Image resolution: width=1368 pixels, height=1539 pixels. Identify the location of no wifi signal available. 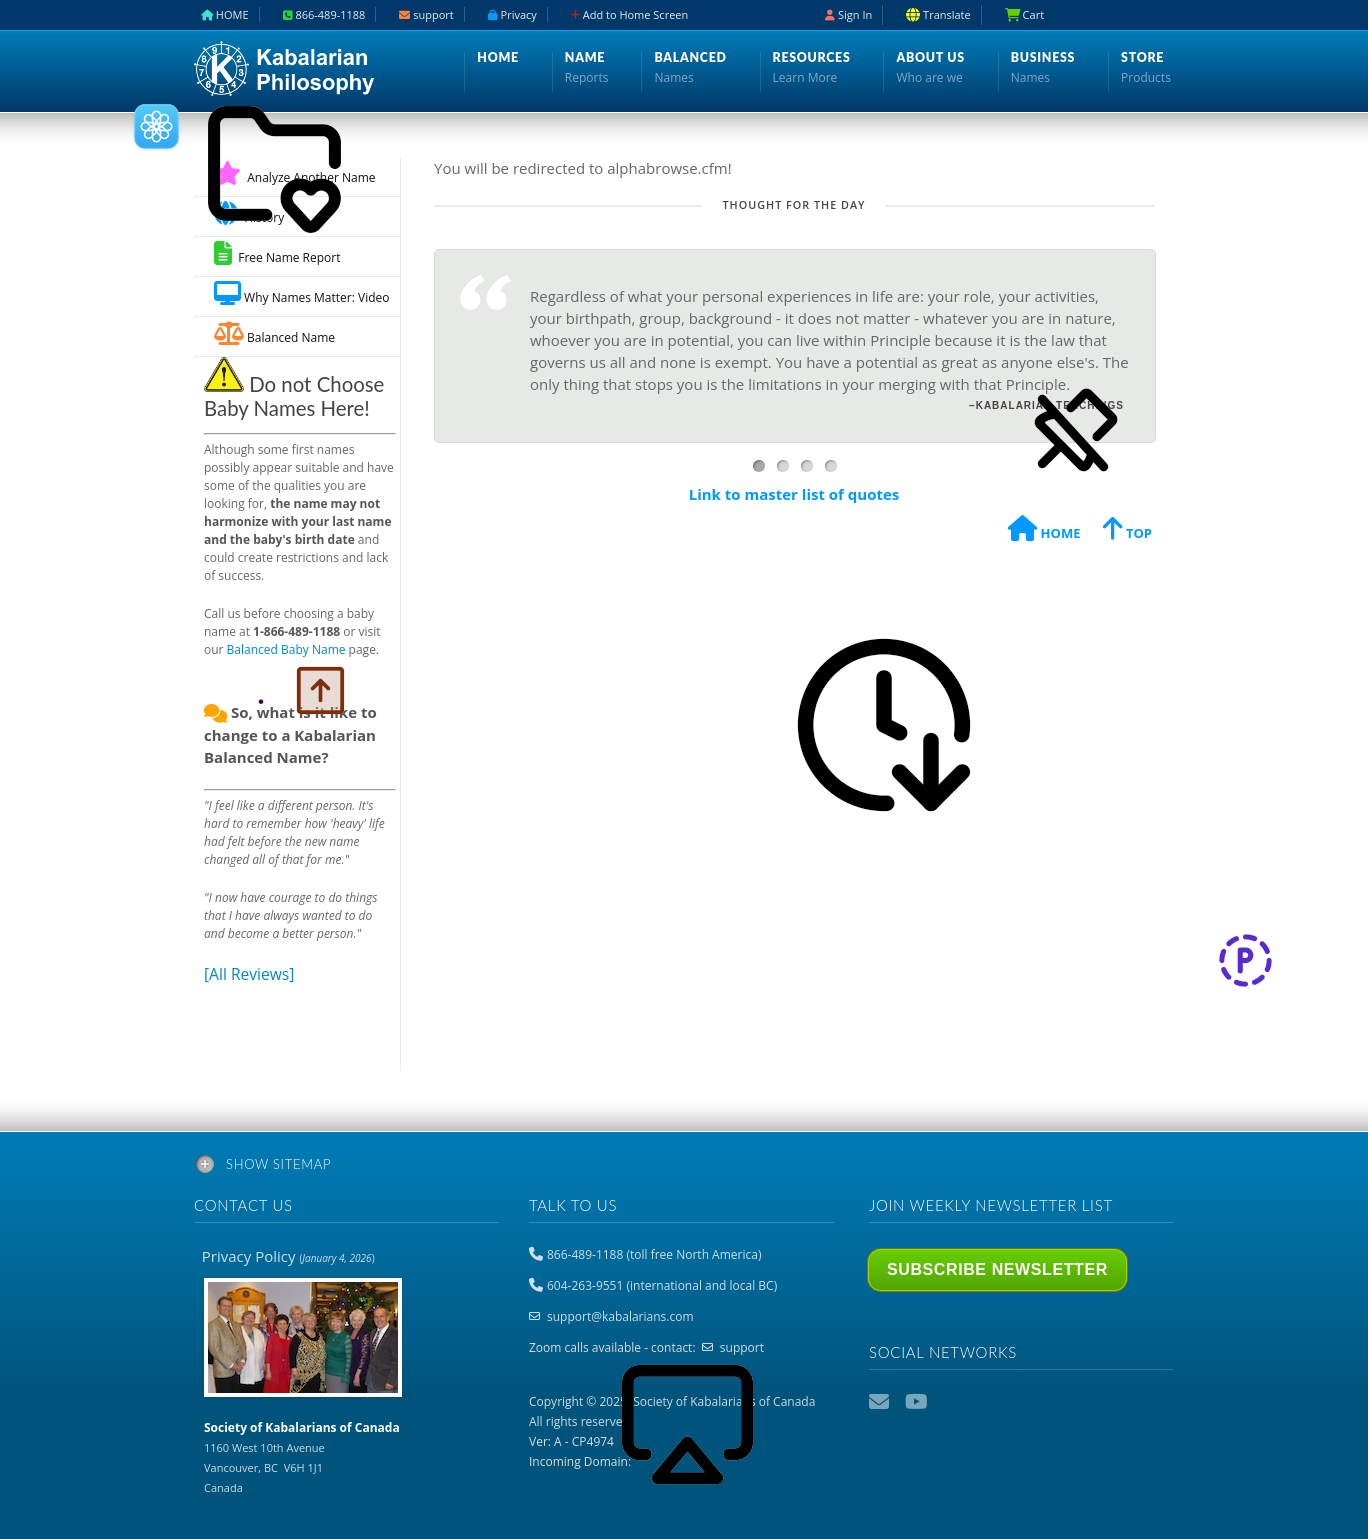
(261, 683).